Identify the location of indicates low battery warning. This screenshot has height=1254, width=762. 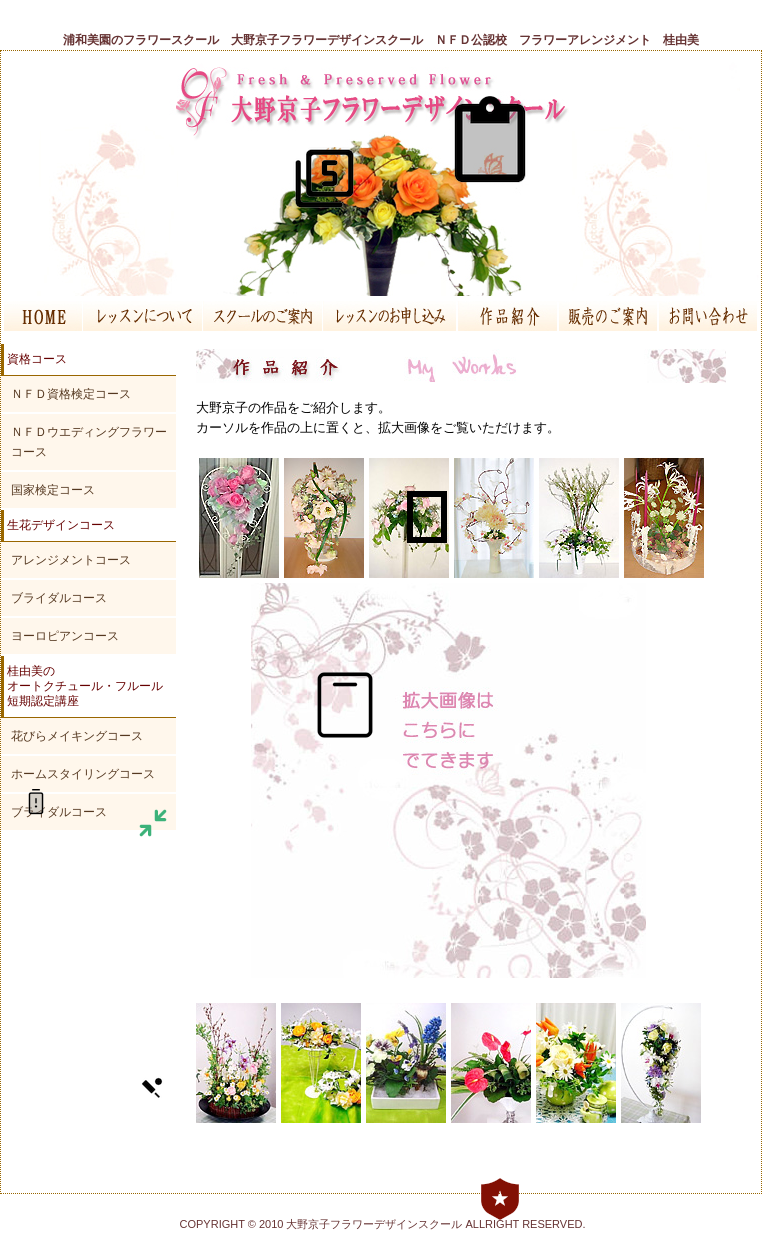
(36, 802).